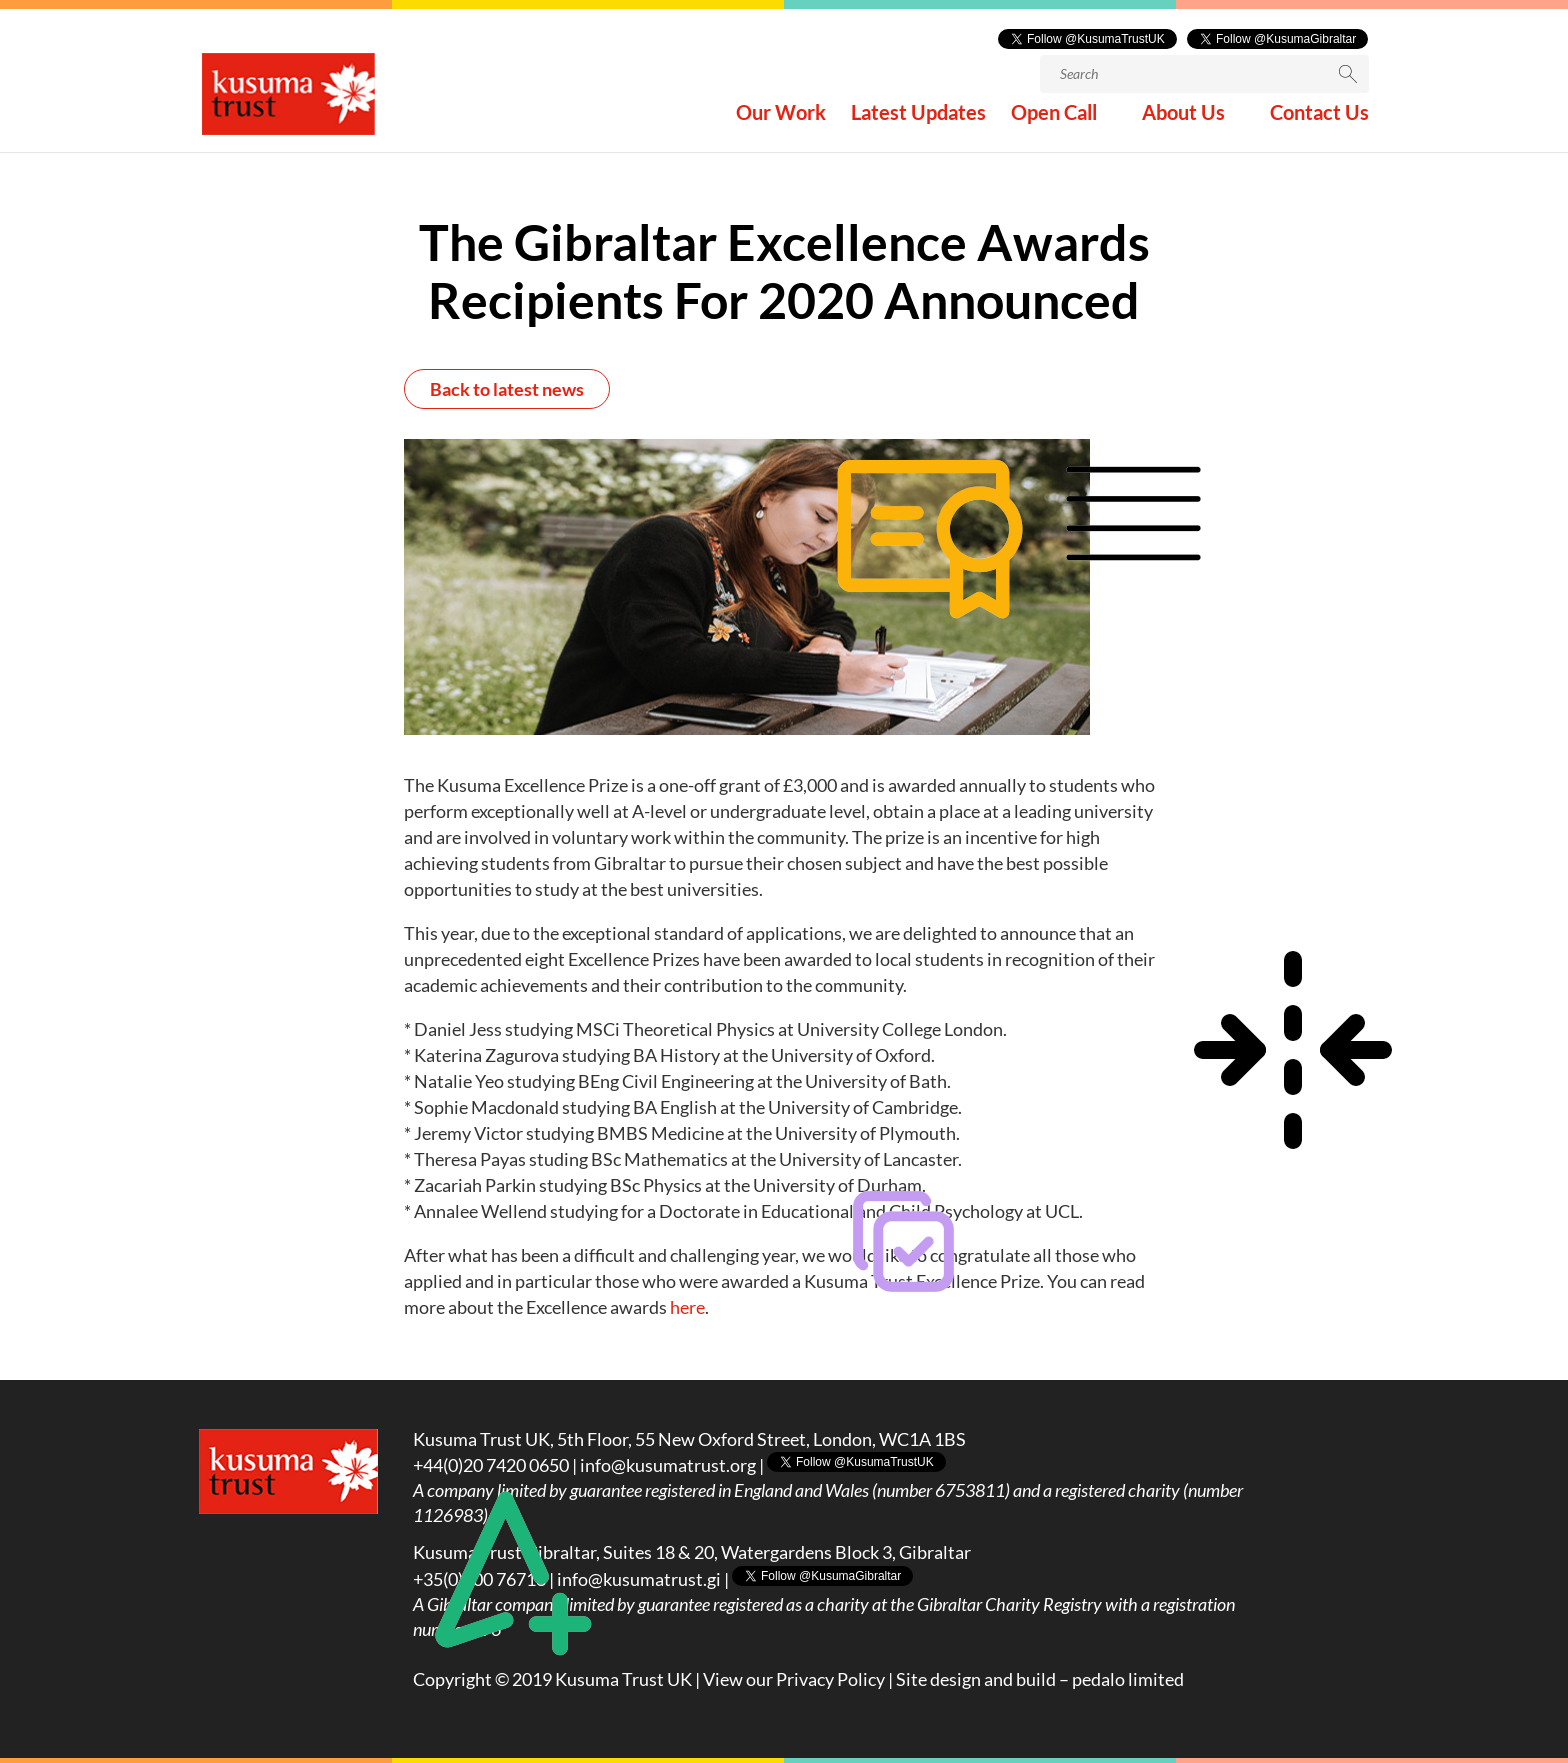 The image size is (1568, 1763). I want to click on add a new navigation waypoint, so click(505, 1569).